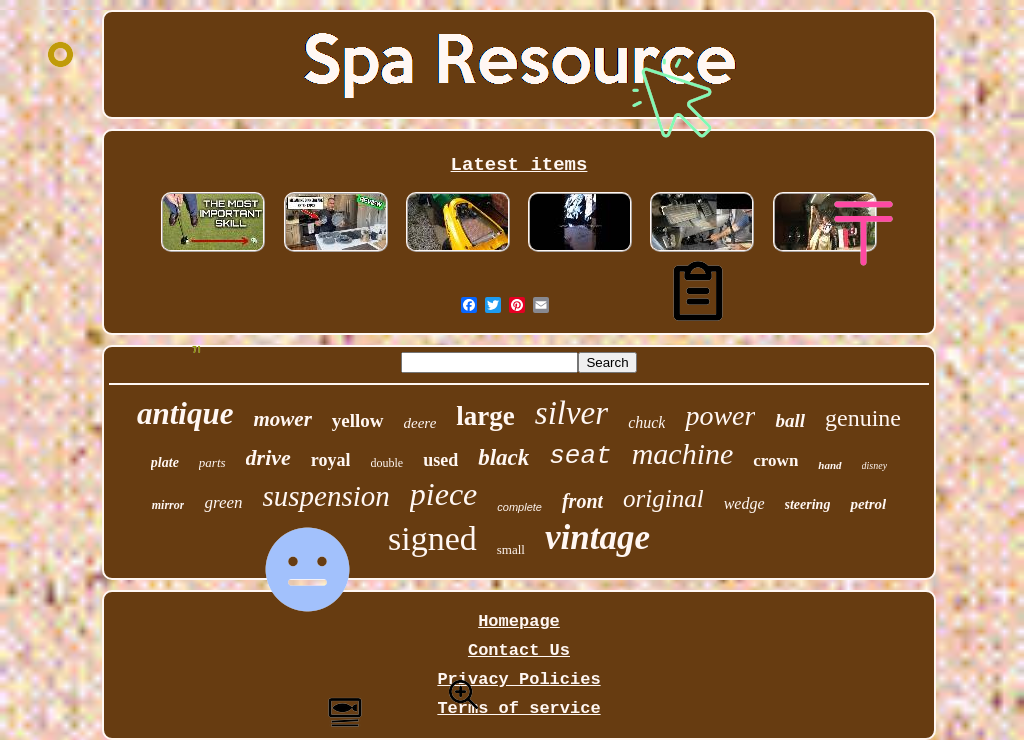 This screenshot has width=1024, height=740. What do you see at coordinates (863, 230) in the screenshot?
I see `display prices in kazakhstani tenge` at bounding box center [863, 230].